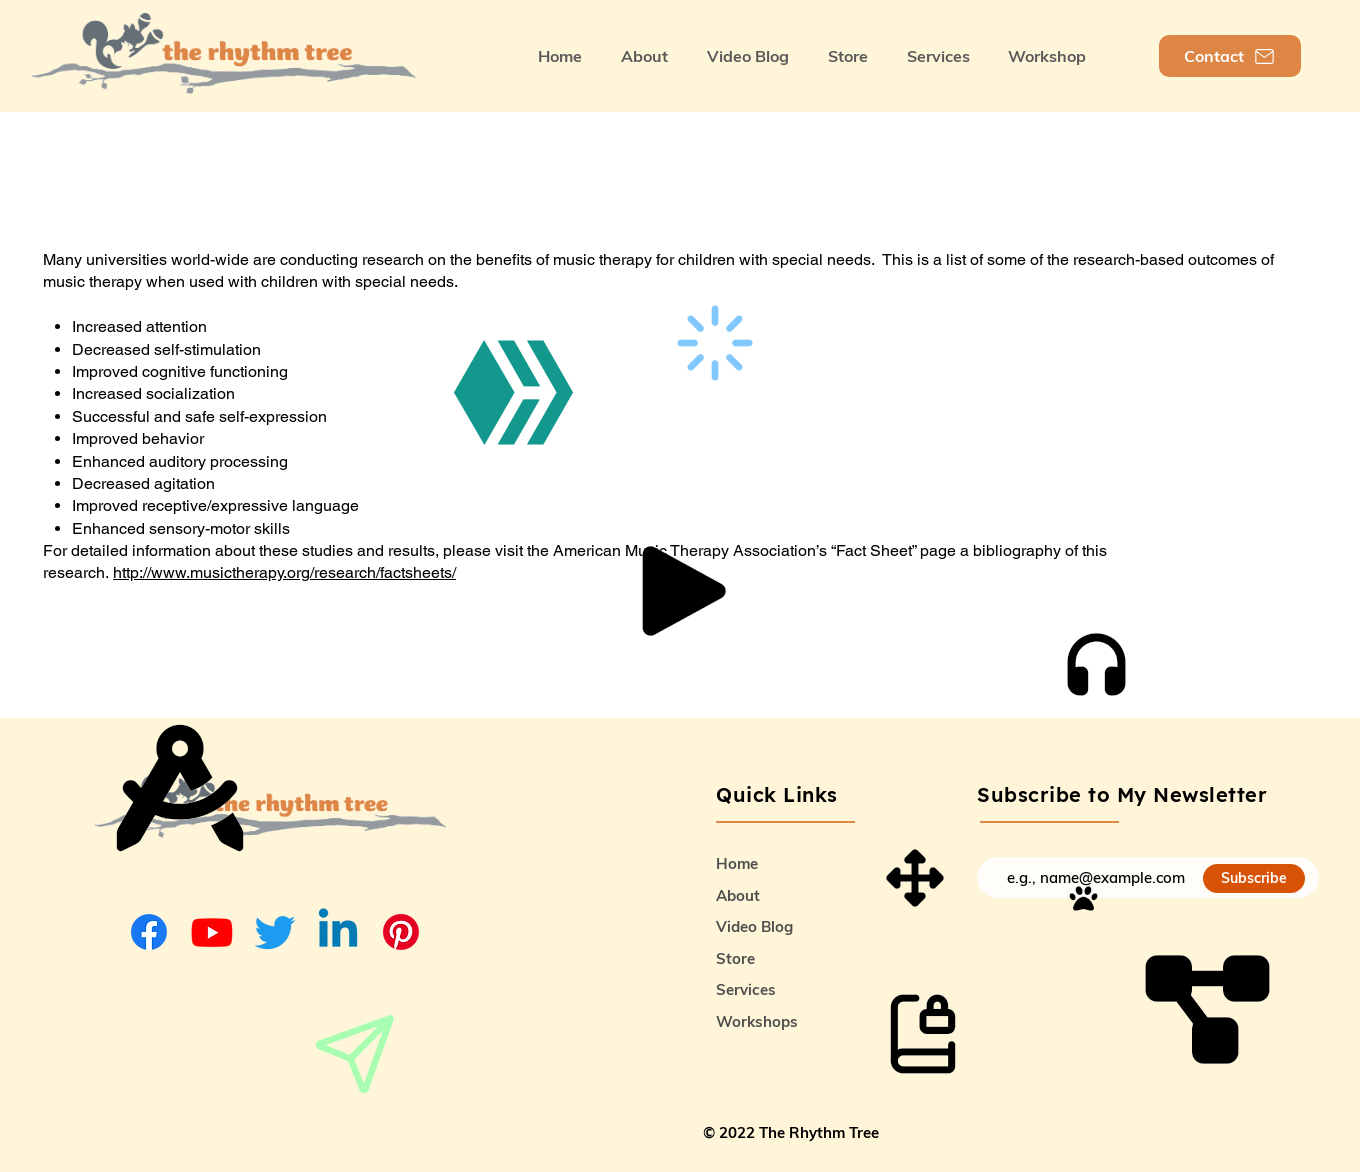 The height and width of the screenshot is (1172, 1360). Describe the element at coordinates (681, 591) in the screenshot. I see `play media or video content` at that location.